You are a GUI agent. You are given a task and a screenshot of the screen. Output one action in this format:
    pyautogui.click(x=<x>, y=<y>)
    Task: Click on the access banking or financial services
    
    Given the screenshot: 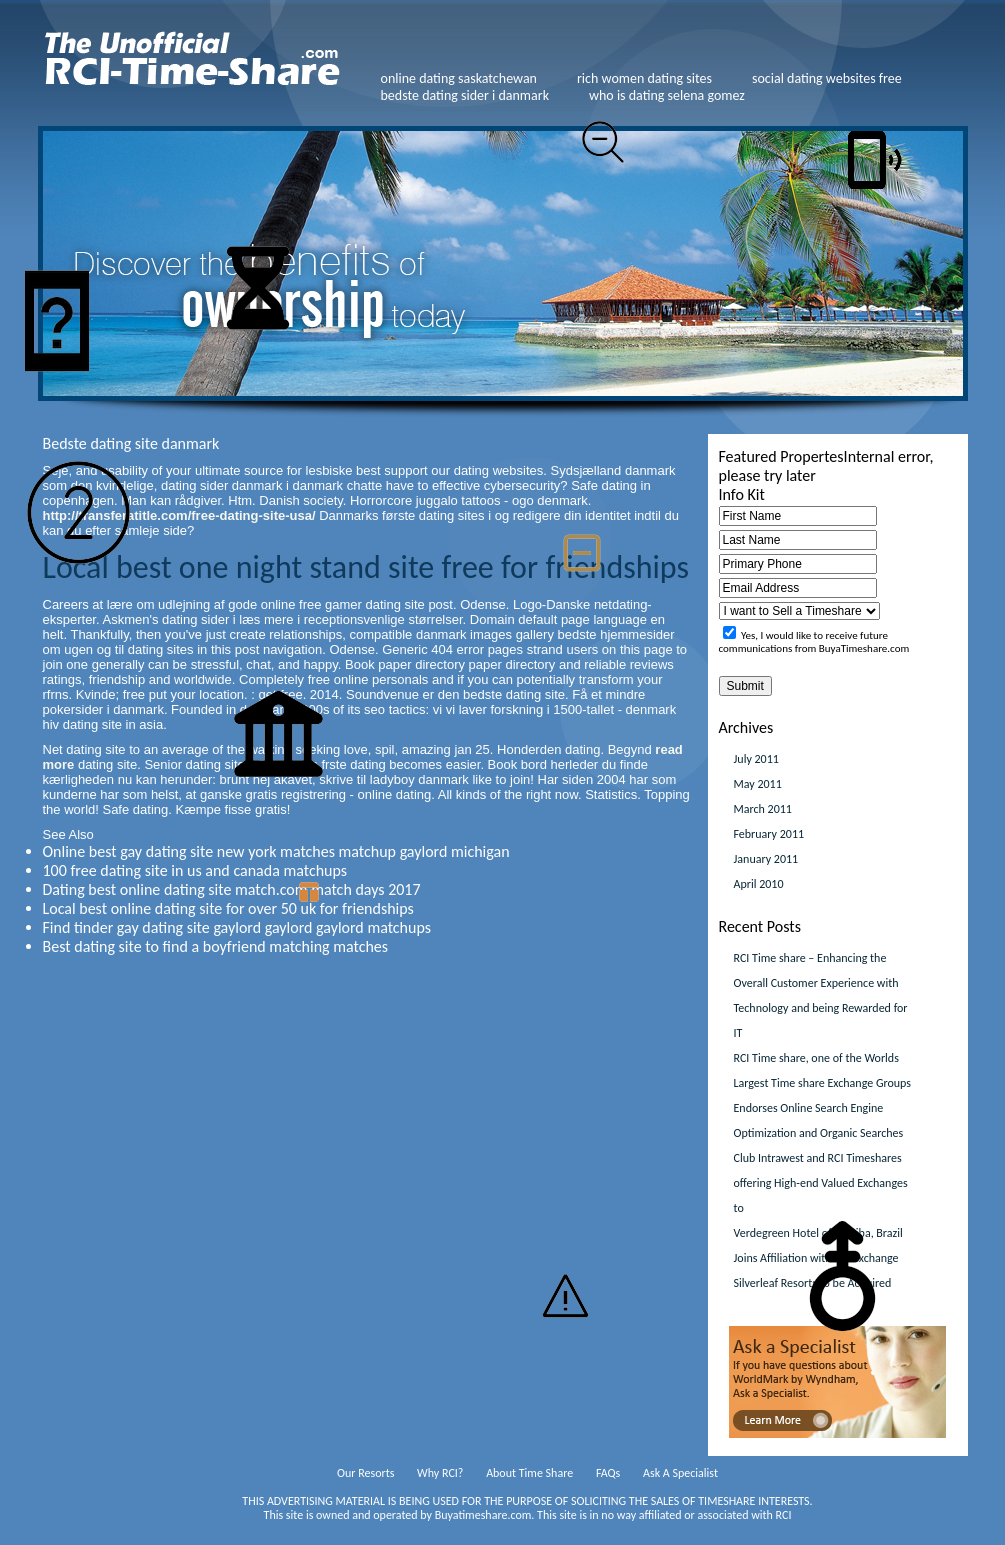 What is the action you would take?
    pyautogui.click(x=278, y=732)
    